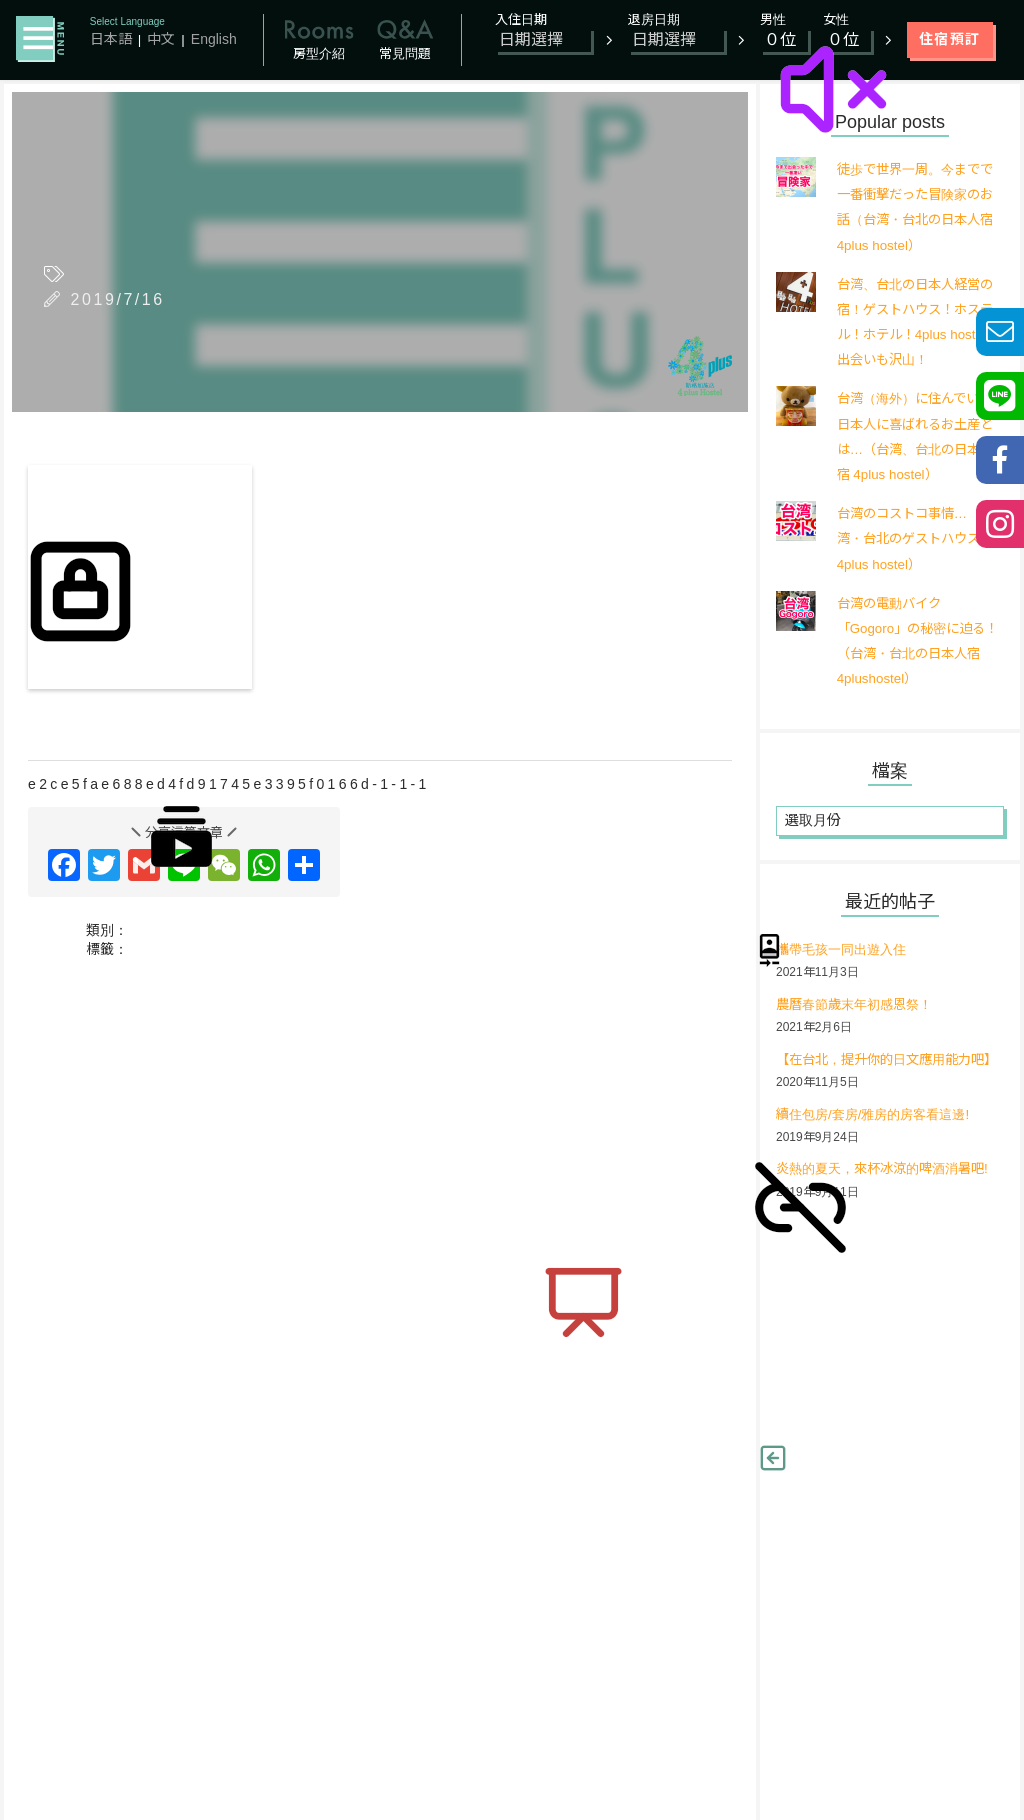 The image size is (1024, 1820). I want to click on mute audio, so click(833, 89).